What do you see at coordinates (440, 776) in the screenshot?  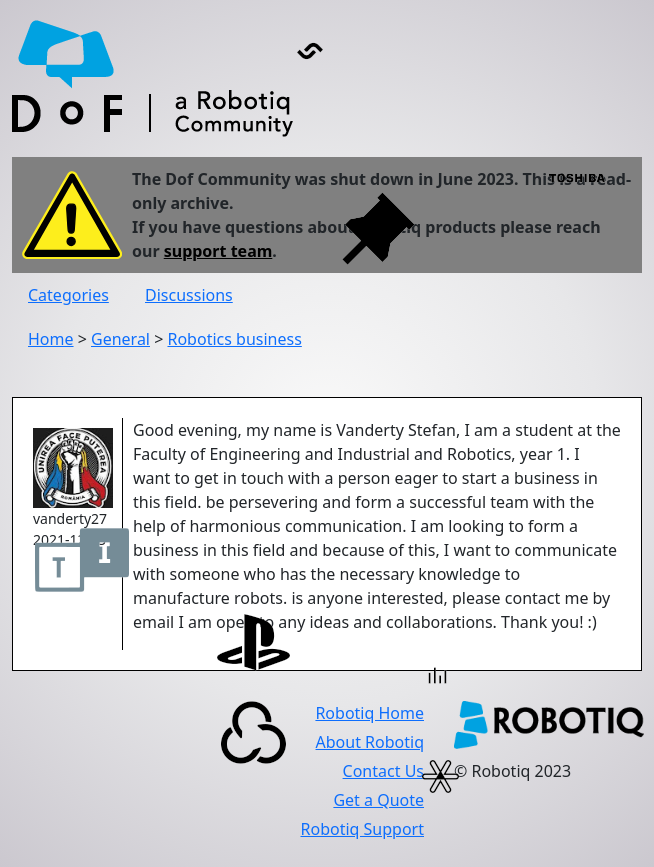 I see `open google authenticator app` at bounding box center [440, 776].